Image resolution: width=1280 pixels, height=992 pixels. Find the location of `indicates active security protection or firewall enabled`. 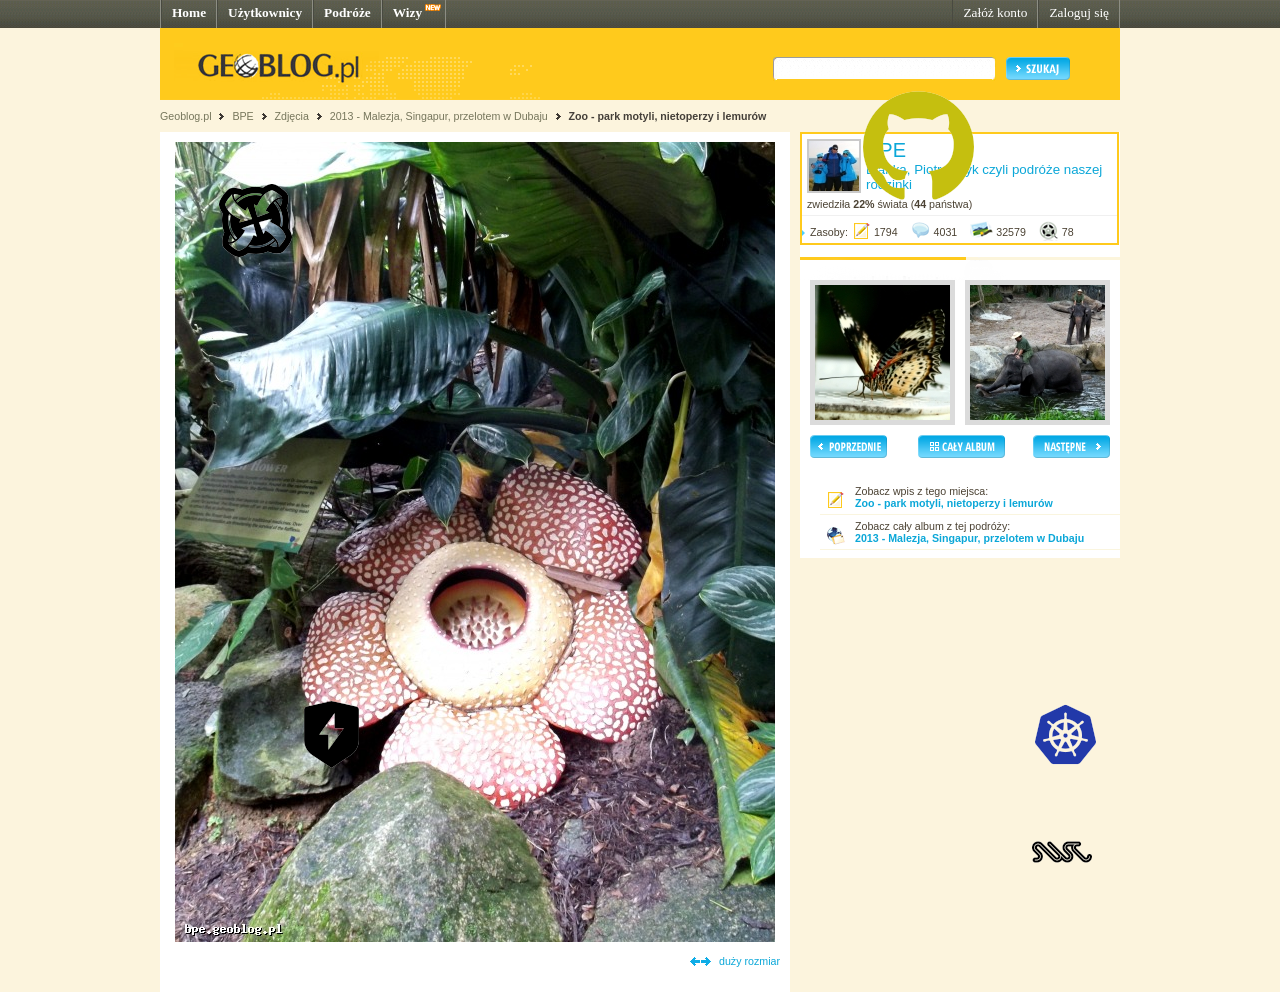

indicates active security protection or firewall enabled is located at coordinates (331, 734).